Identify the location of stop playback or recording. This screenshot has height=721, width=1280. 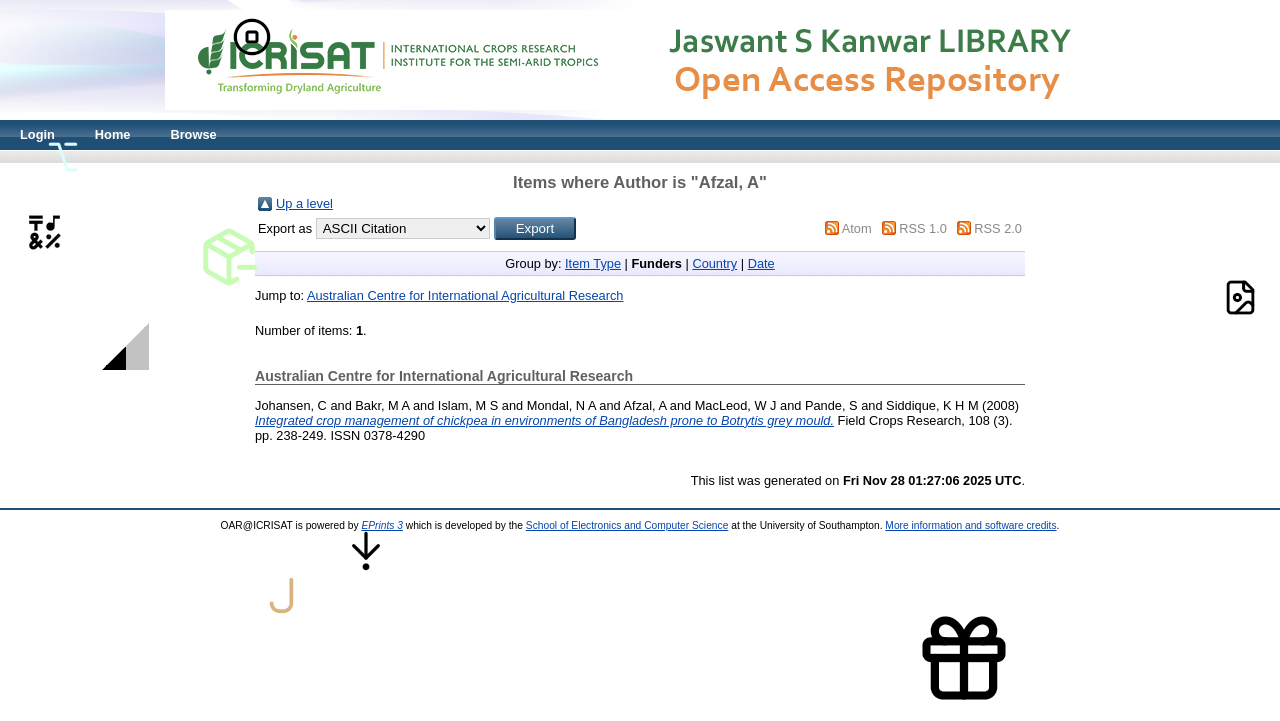
(252, 37).